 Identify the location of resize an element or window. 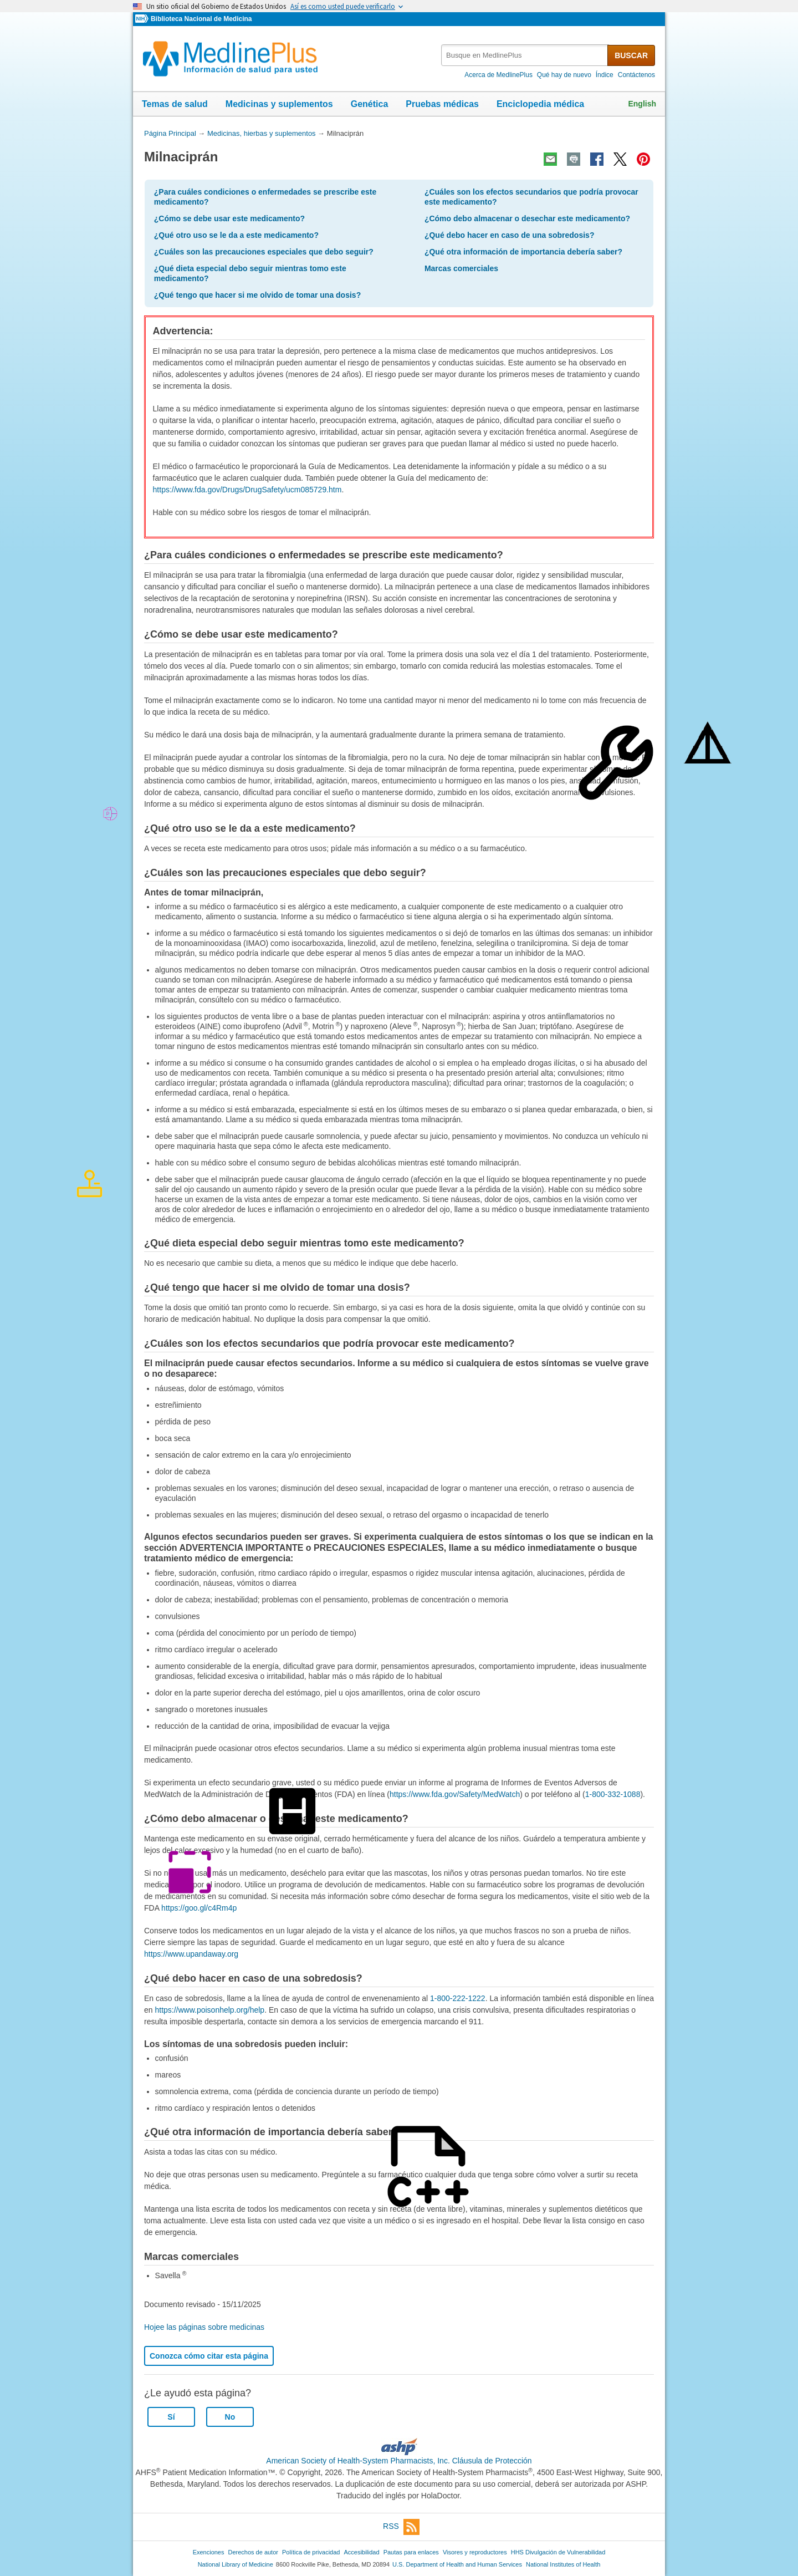
(190, 1872).